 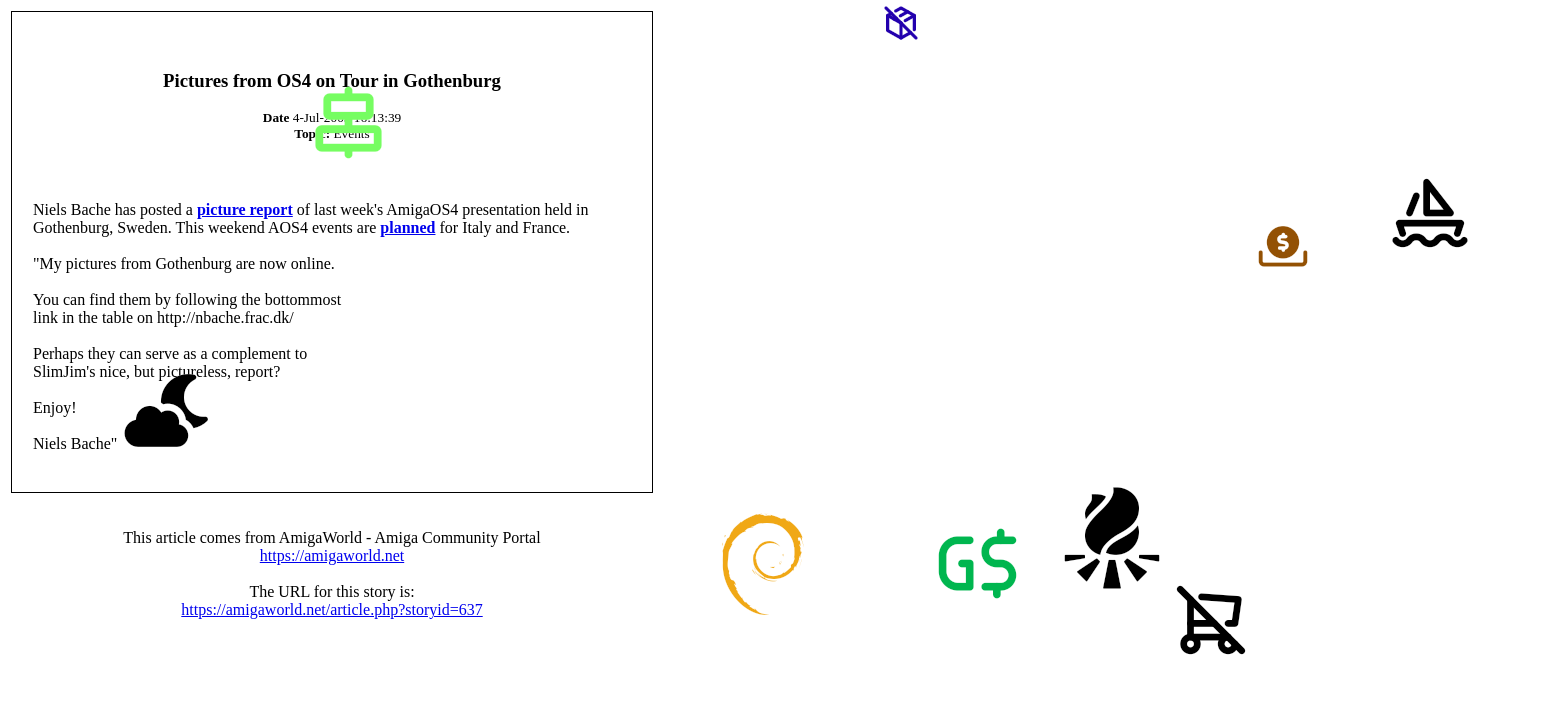 I want to click on make a donation, so click(x=1283, y=245).